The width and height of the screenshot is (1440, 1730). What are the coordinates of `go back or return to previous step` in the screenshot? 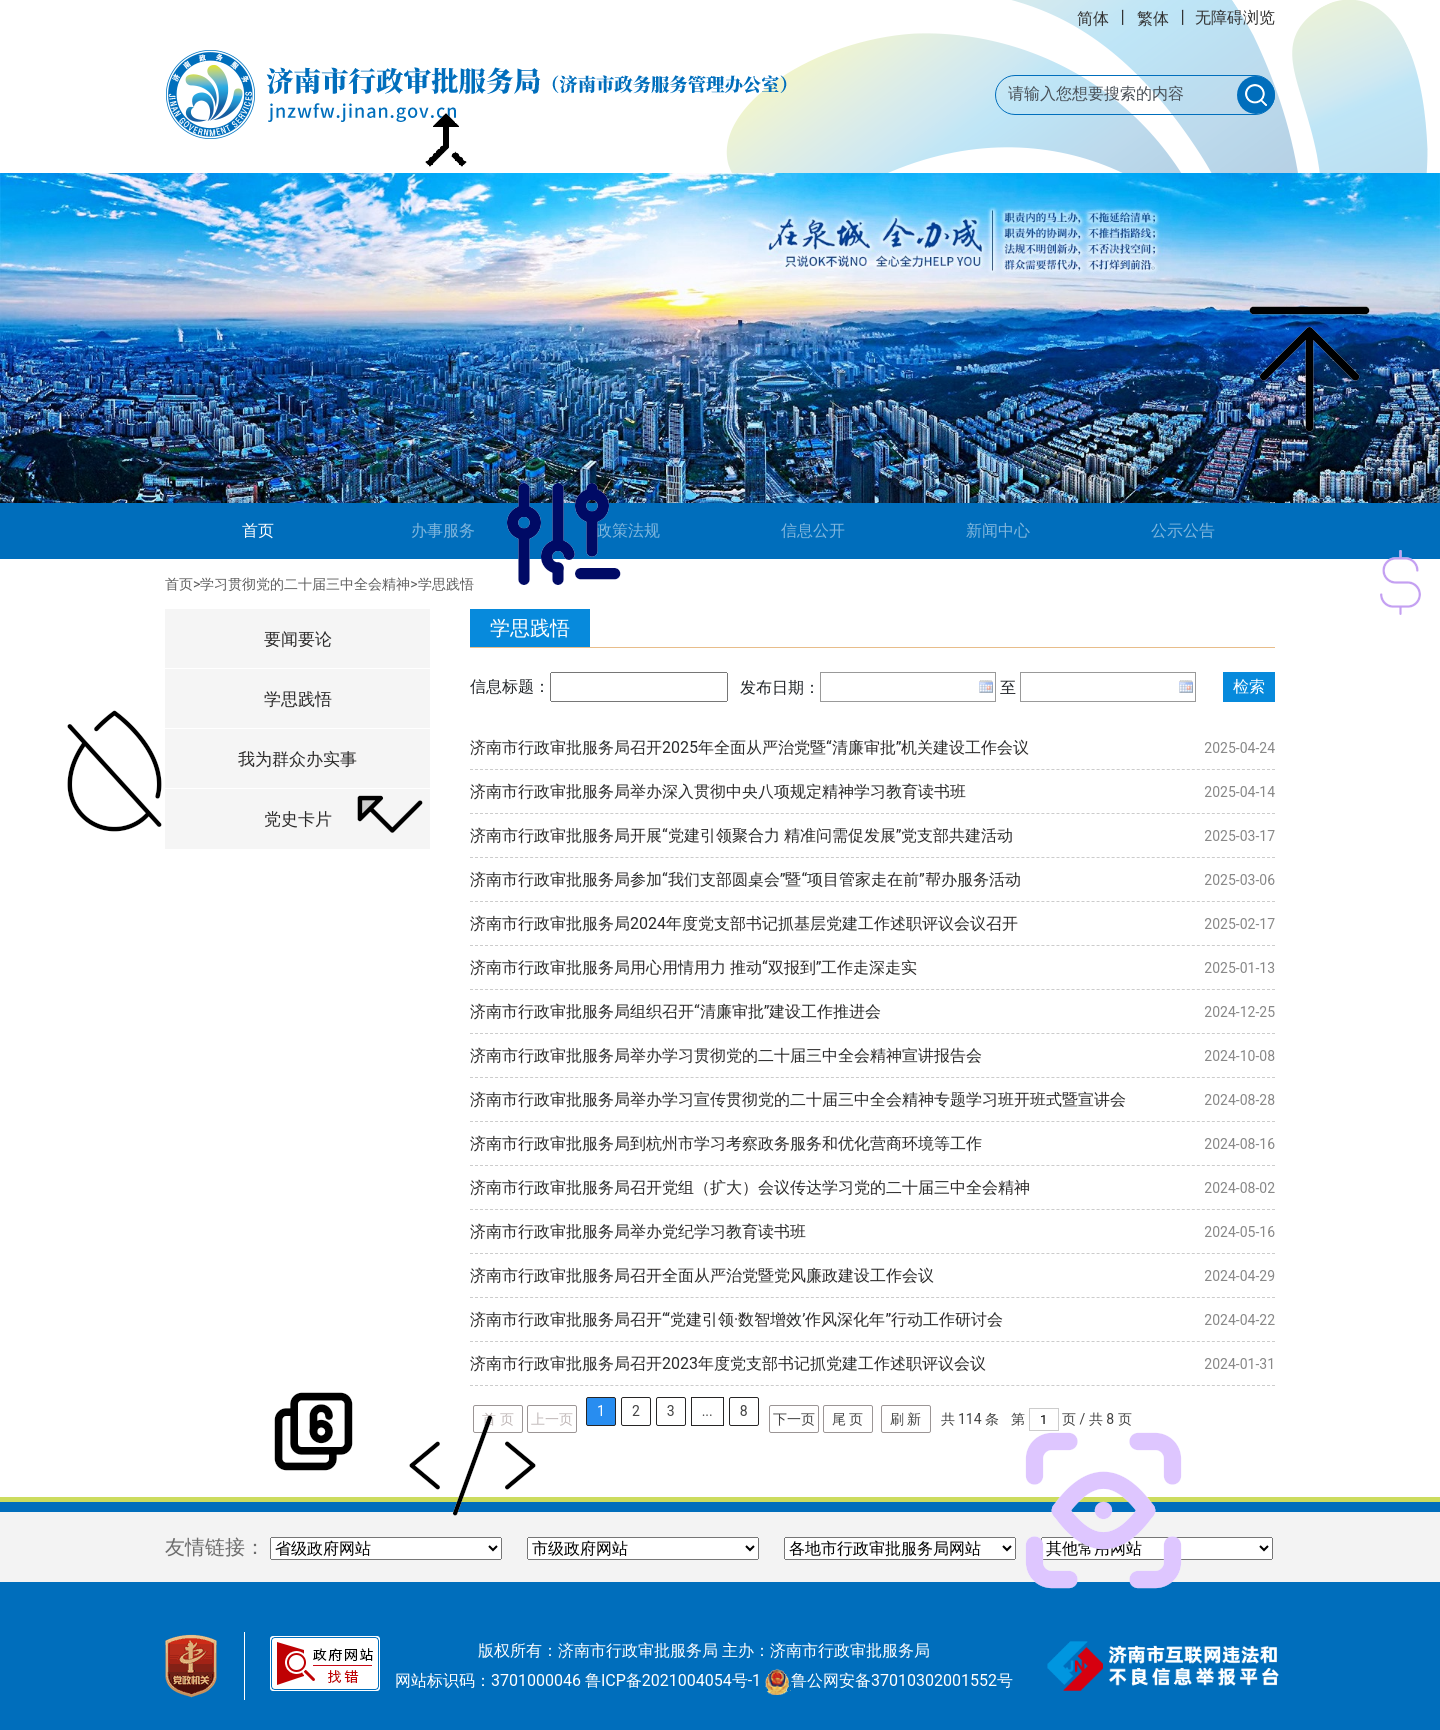 It's located at (390, 812).